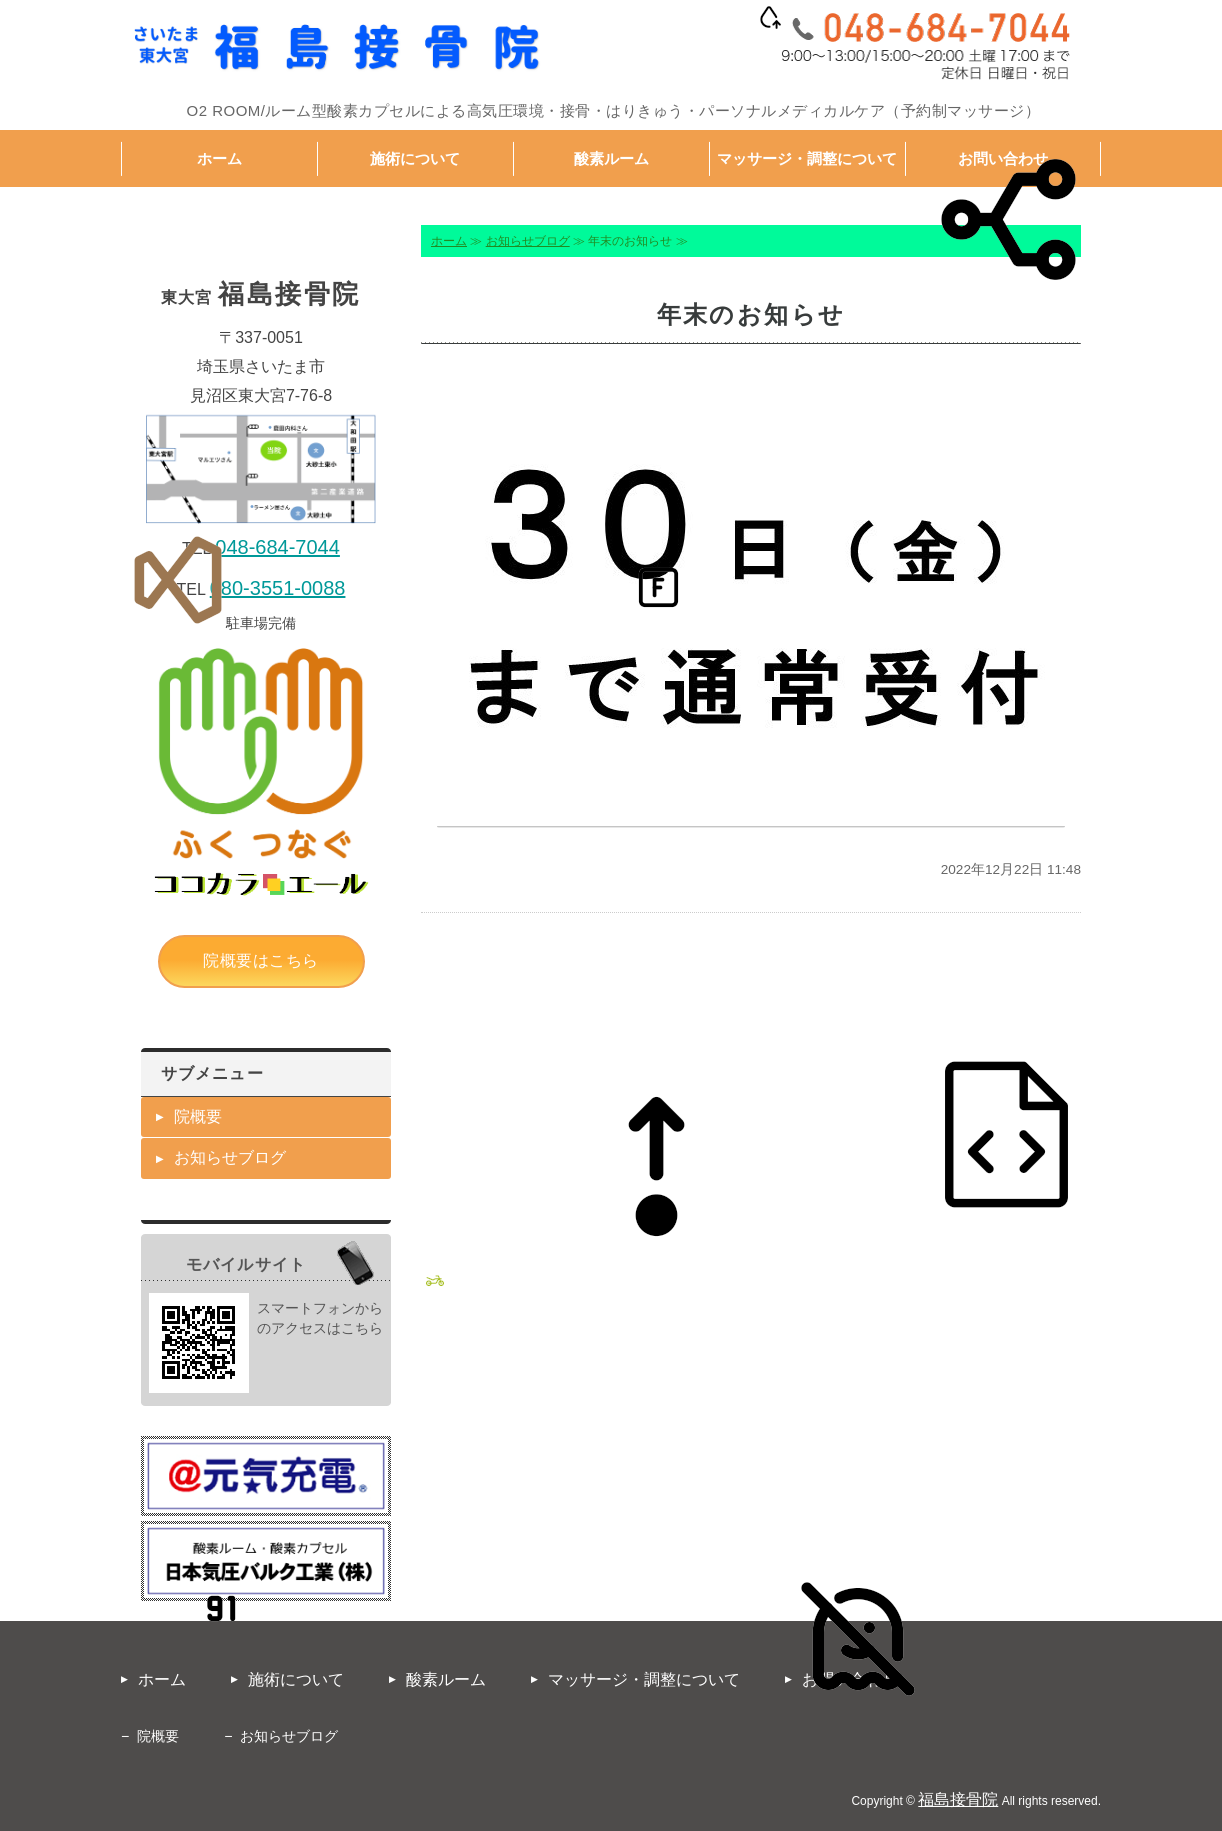 Image resolution: width=1222 pixels, height=1831 pixels. Describe the element at coordinates (1008, 219) in the screenshot. I see `view your stackshare profile` at that location.